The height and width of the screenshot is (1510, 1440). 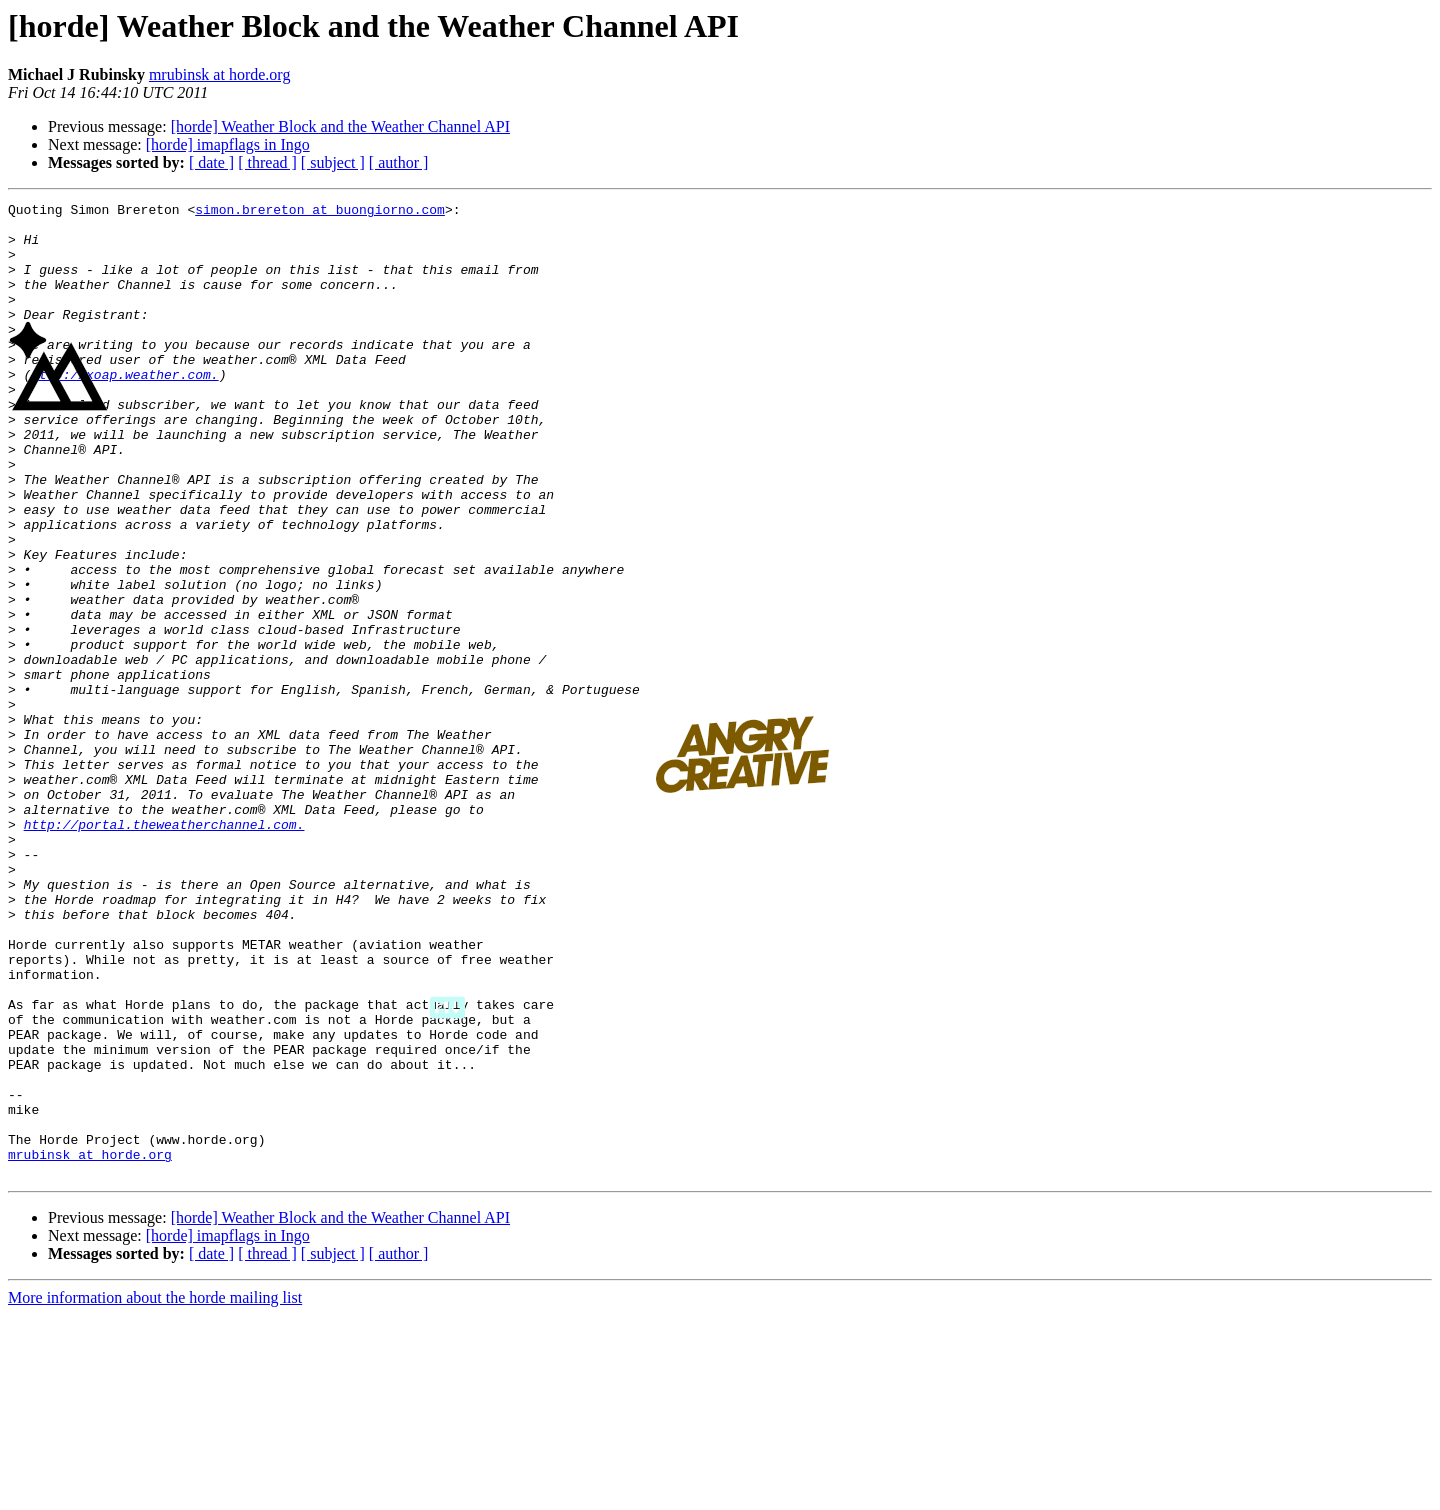 What do you see at coordinates (742, 754) in the screenshot?
I see `Angry Creative company logo` at bounding box center [742, 754].